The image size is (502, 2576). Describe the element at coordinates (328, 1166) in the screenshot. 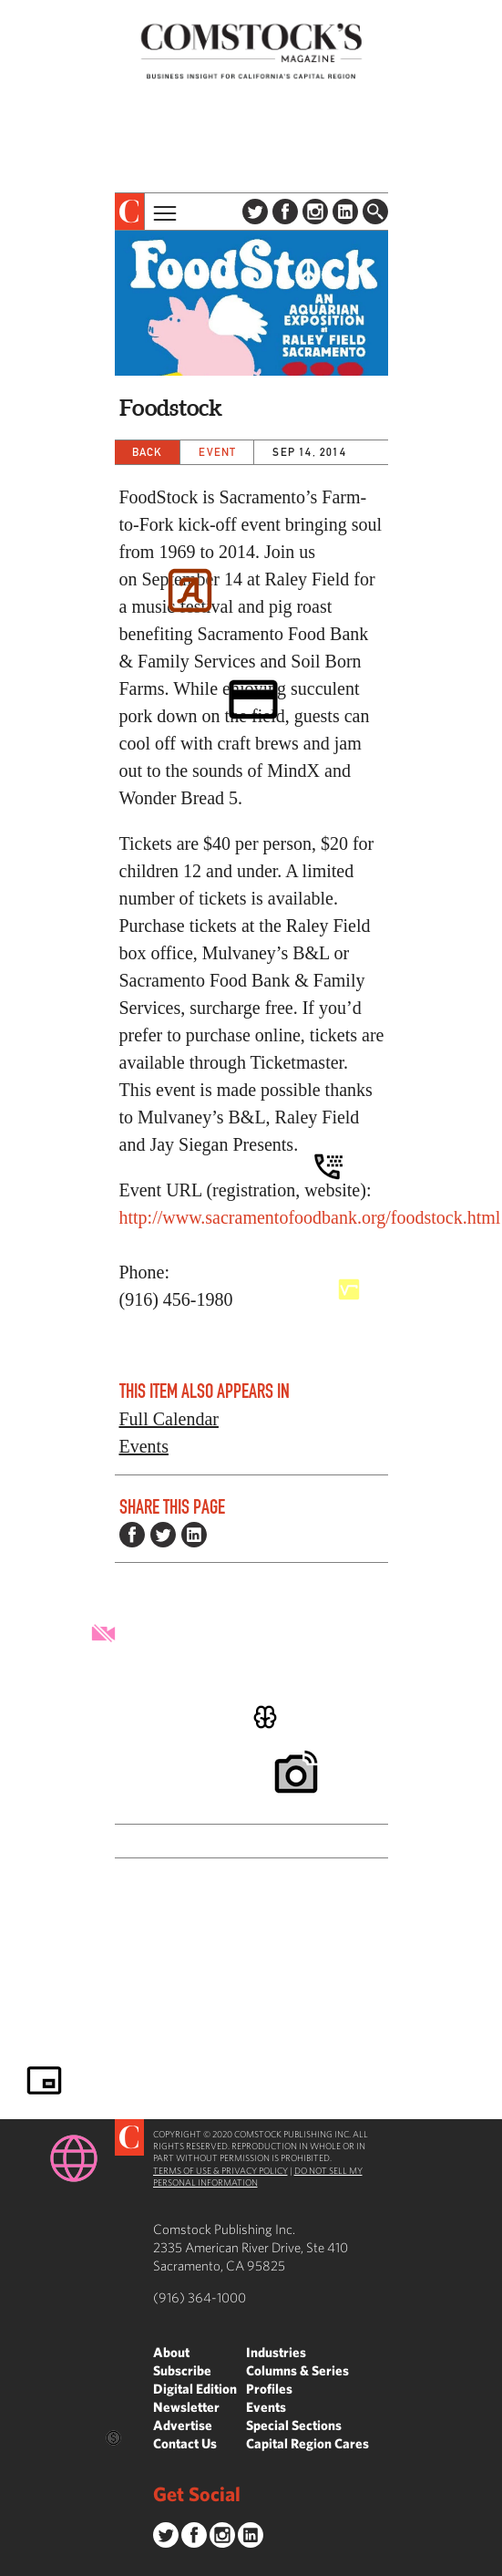

I see `access TTY/TDD accessibility calling features` at that location.